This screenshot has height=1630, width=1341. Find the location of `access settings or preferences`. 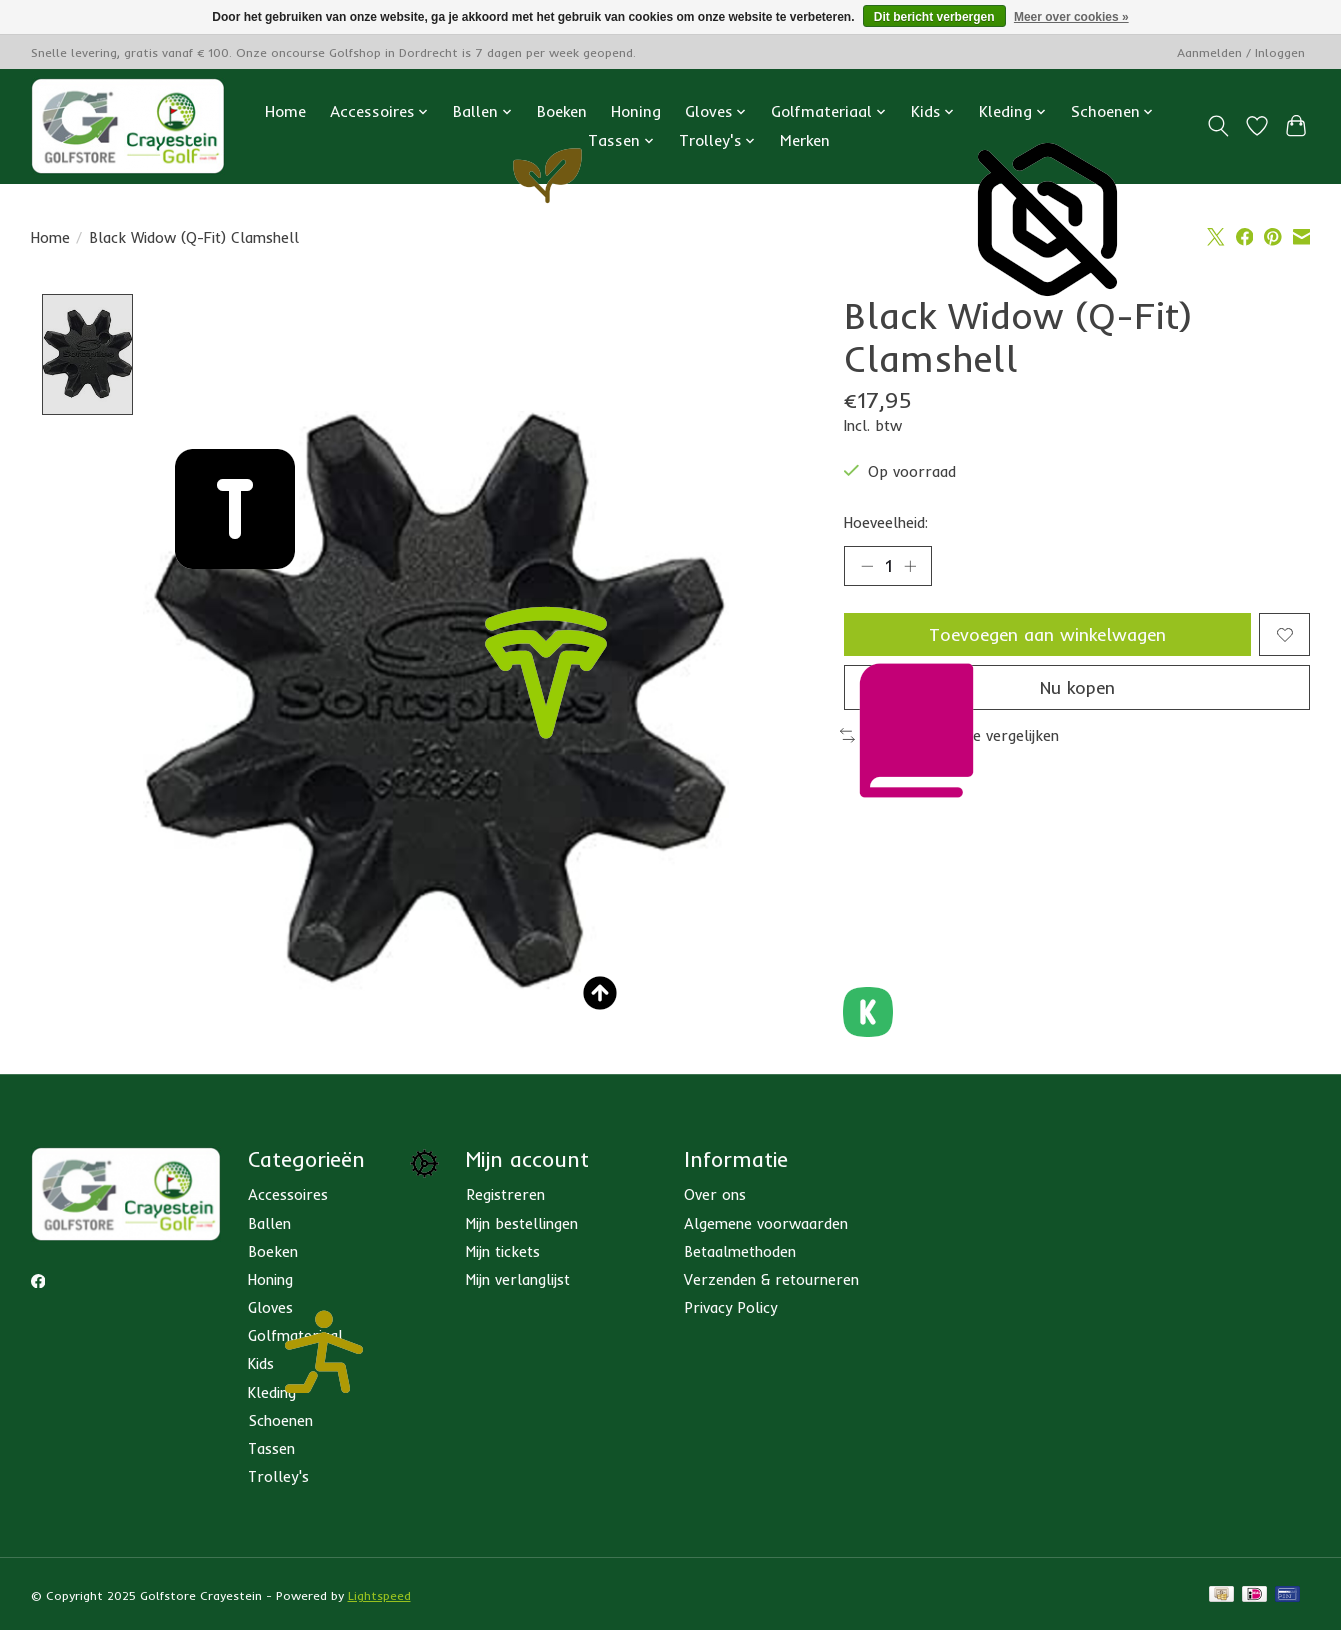

access settings or preferences is located at coordinates (424, 1163).